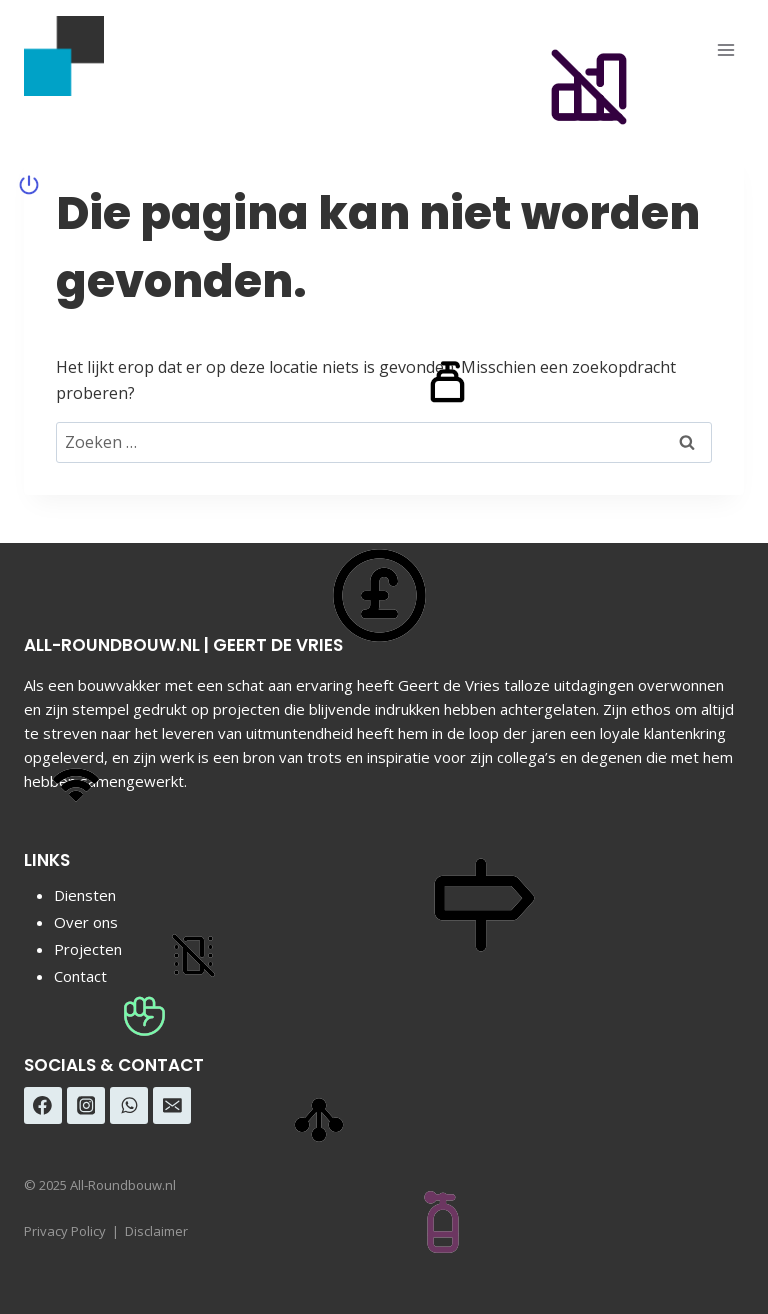 This screenshot has height=1314, width=768. I want to click on turn device on or off, so click(29, 185).